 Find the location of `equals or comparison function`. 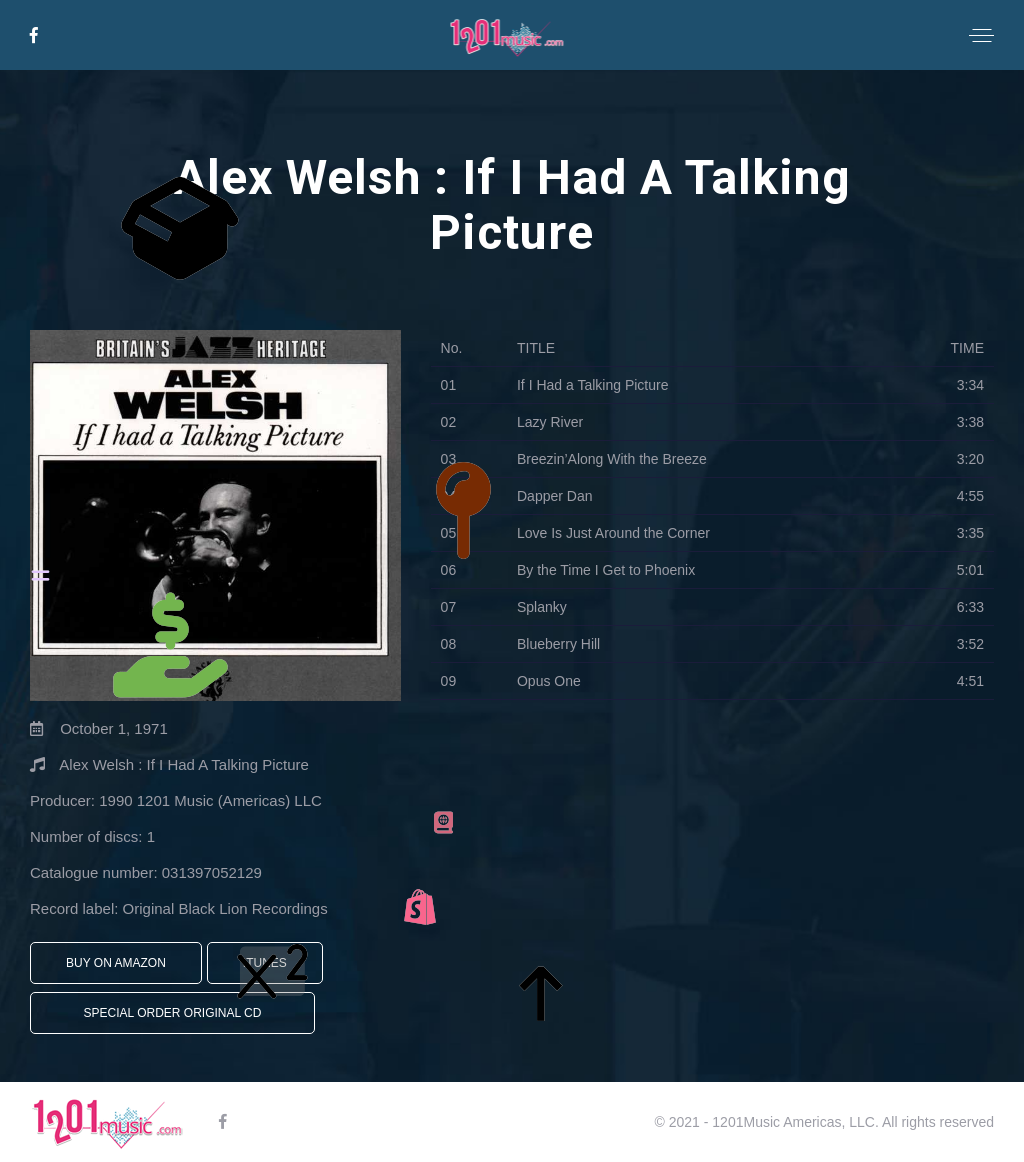

equals or comparison function is located at coordinates (40, 575).